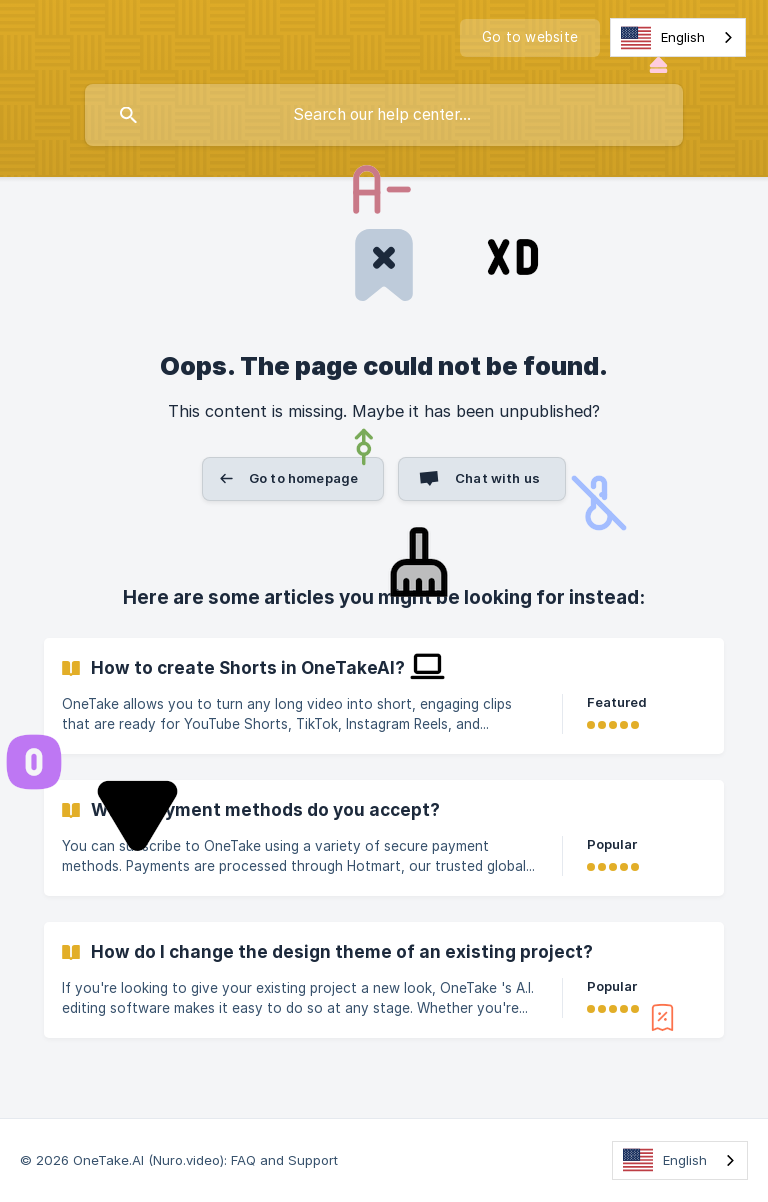 This screenshot has width=768, height=1202. Describe the element at coordinates (513, 257) in the screenshot. I see `open Adobe XD design file` at that location.